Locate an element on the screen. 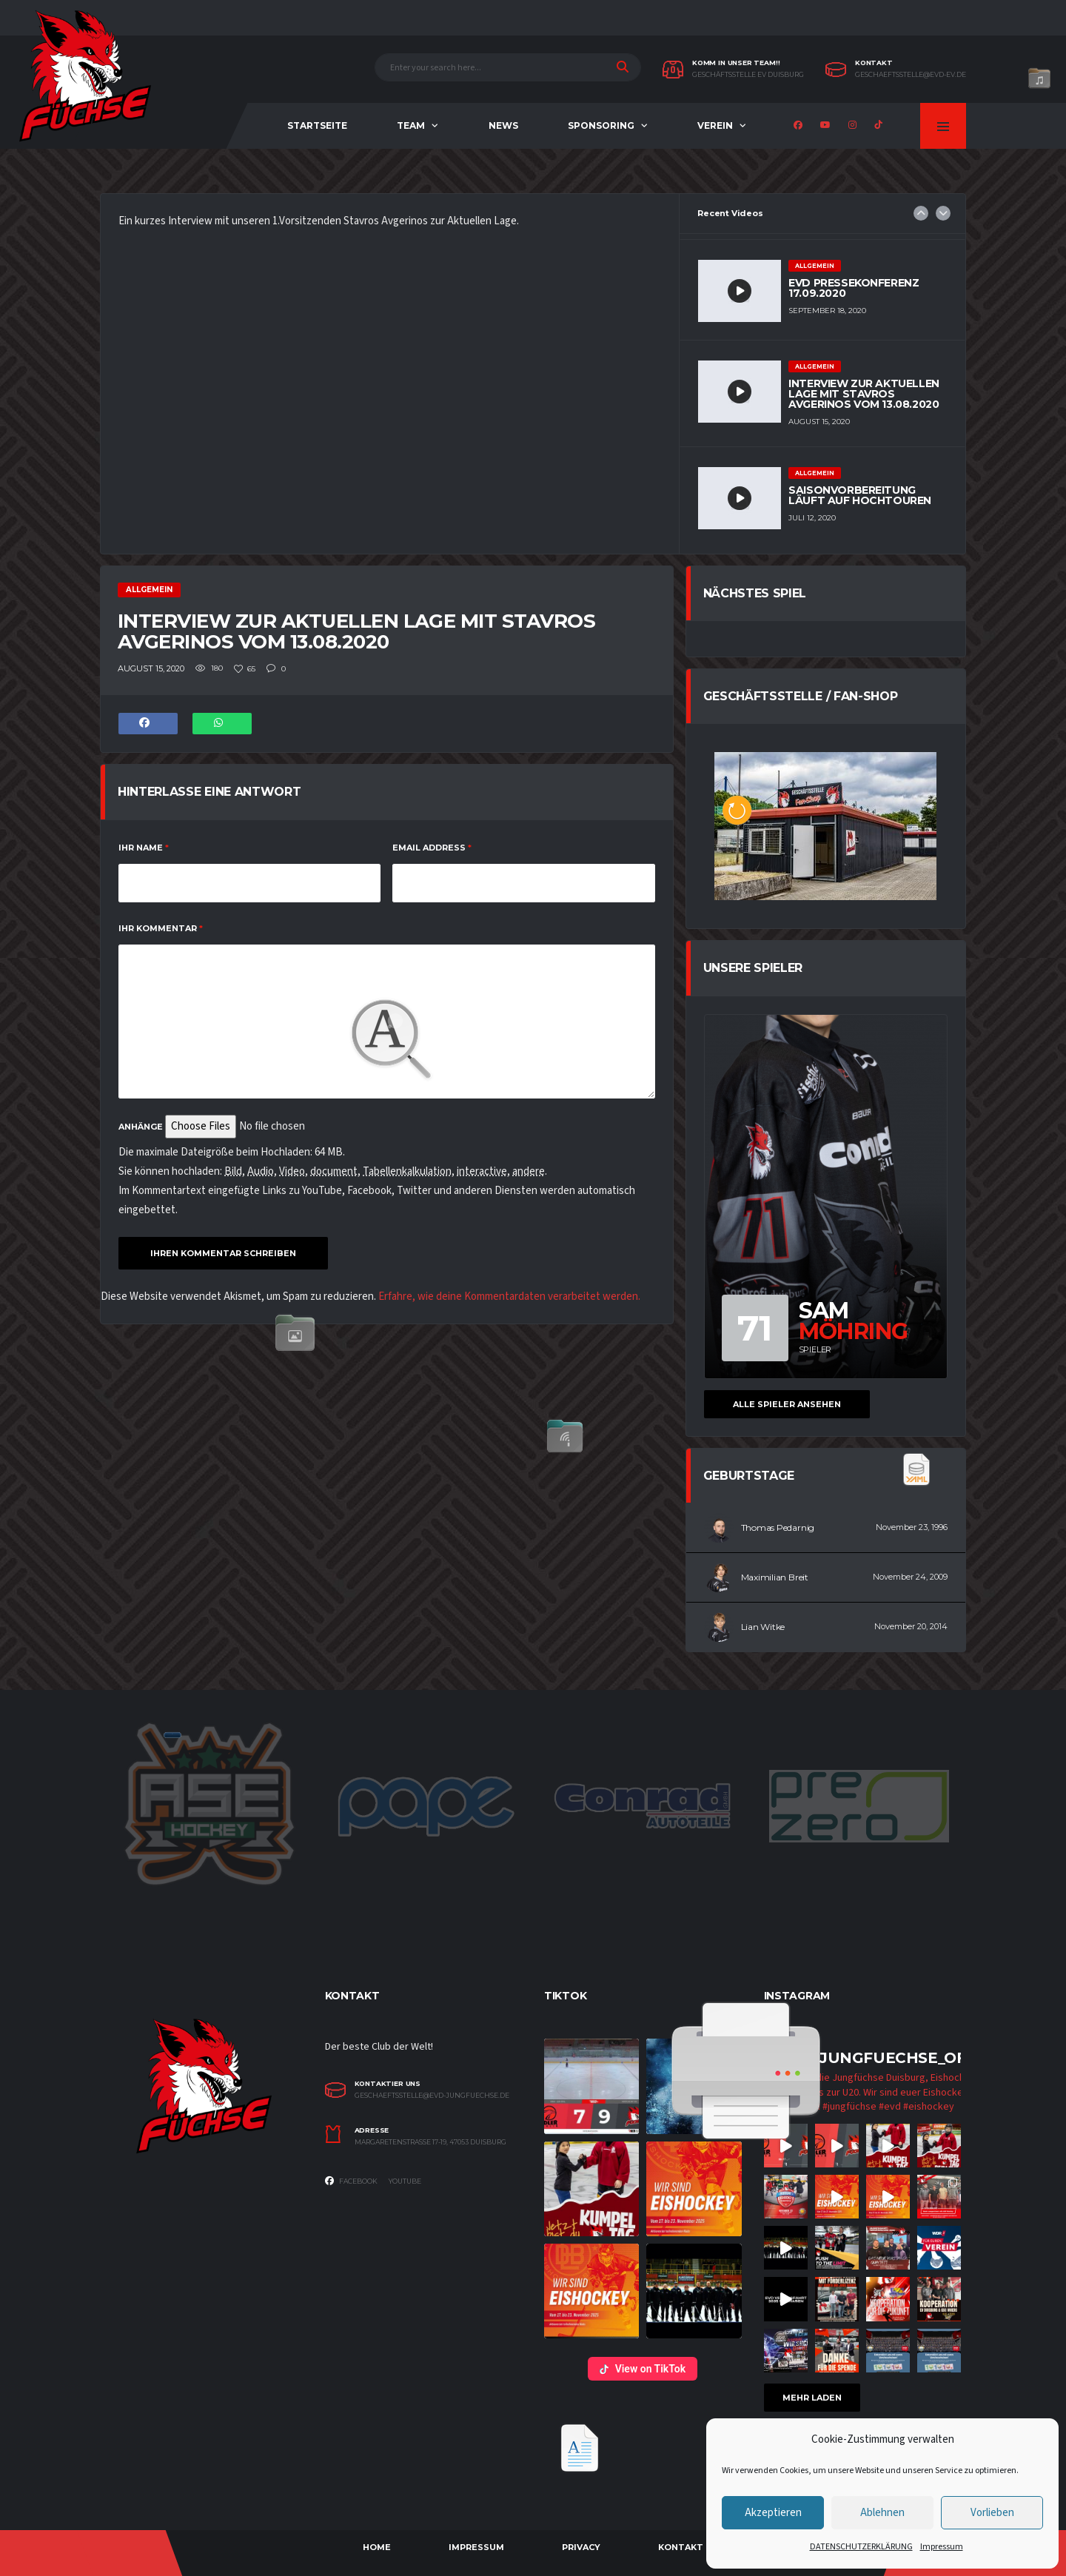  open your music folder is located at coordinates (1039, 78).